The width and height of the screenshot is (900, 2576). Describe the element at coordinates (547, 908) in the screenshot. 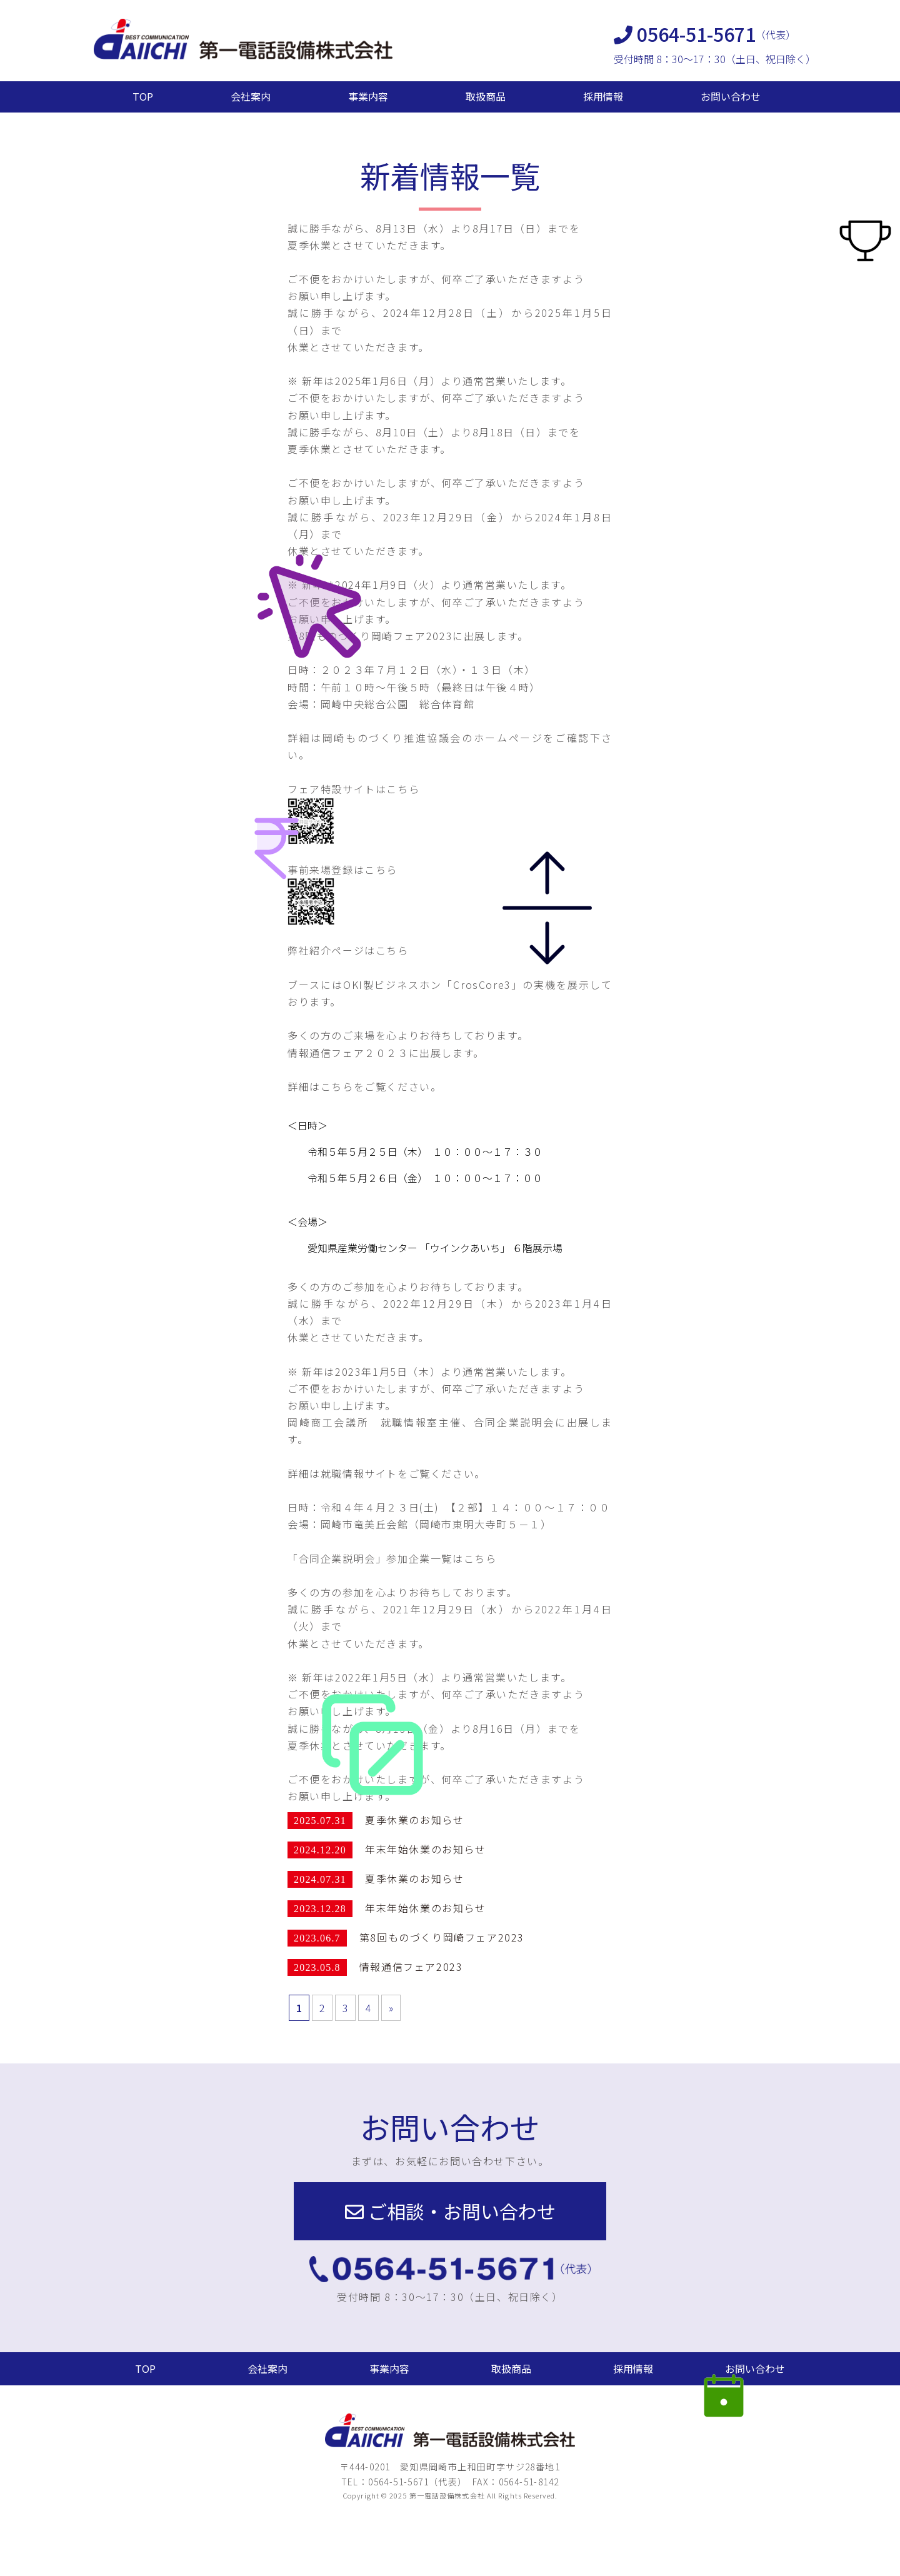

I see `expand content vertically` at that location.